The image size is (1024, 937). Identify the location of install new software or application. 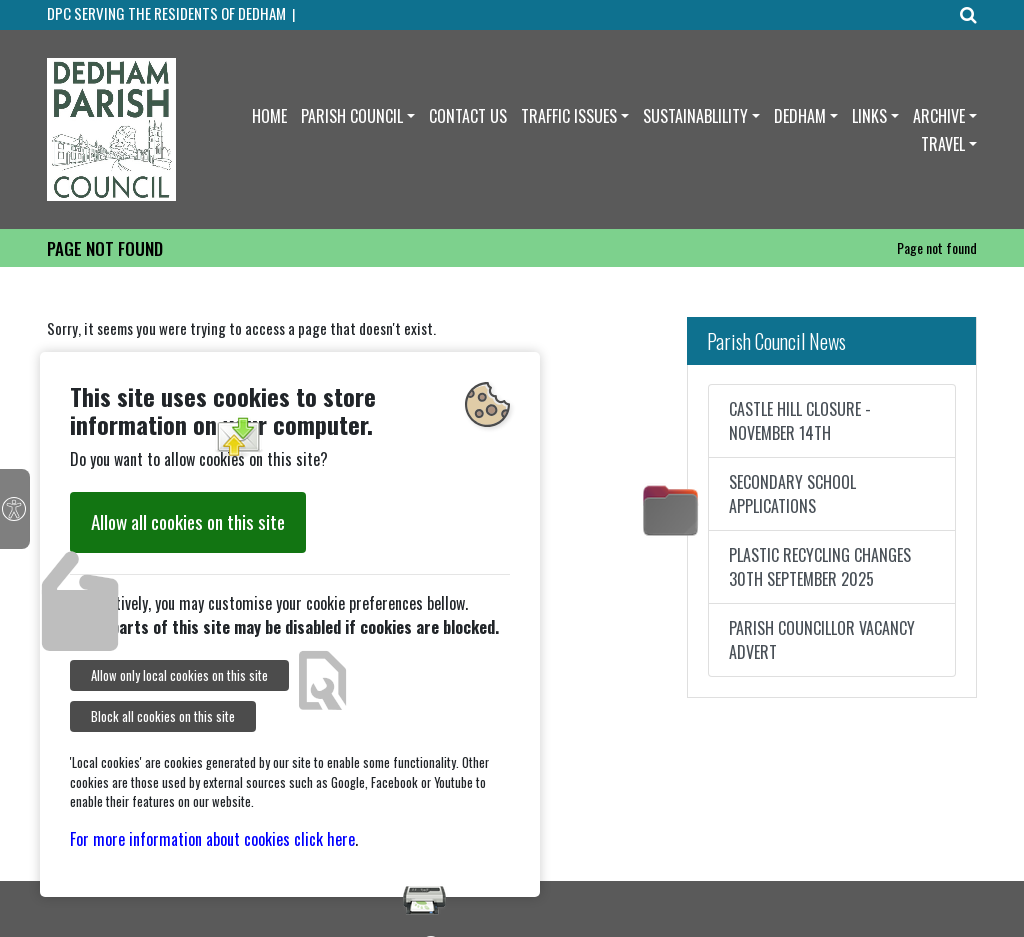
(80, 590).